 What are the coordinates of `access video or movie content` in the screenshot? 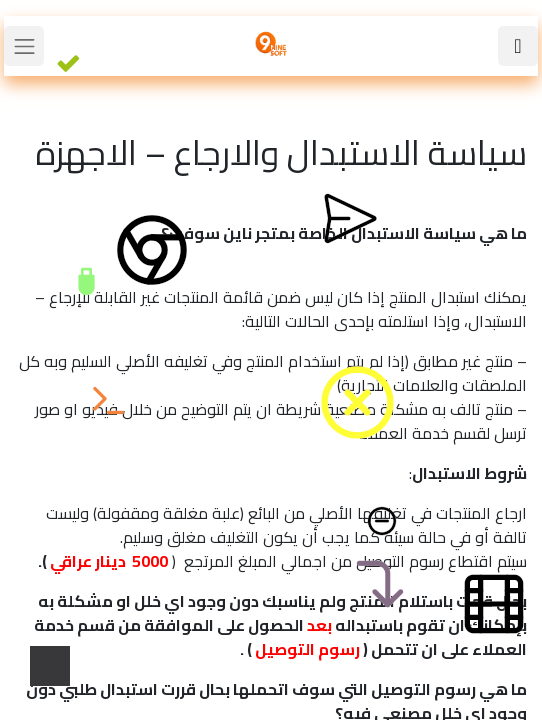 It's located at (494, 604).